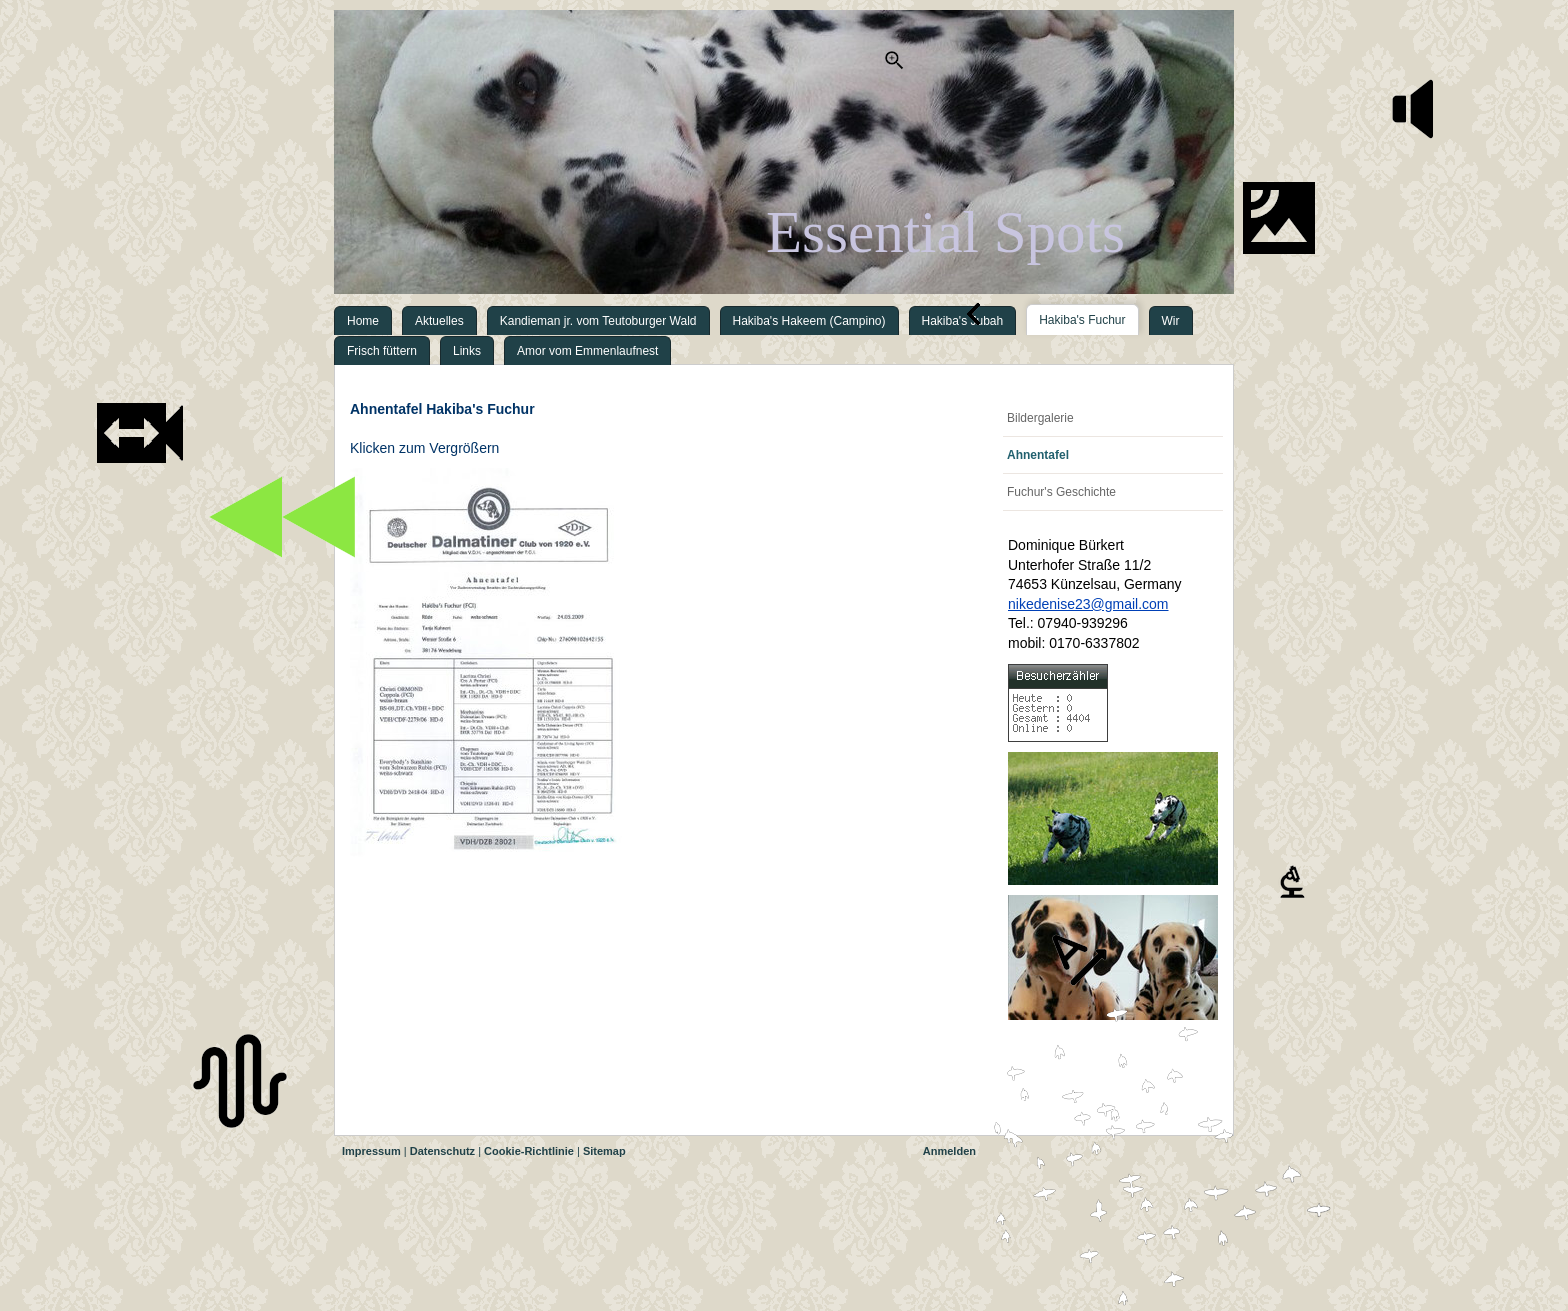 The width and height of the screenshot is (1568, 1311). What do you see at coordinates (1292, 882) in the screenshot?
I see `access biotech or laboratory features` at bounding box center [1292, 882].